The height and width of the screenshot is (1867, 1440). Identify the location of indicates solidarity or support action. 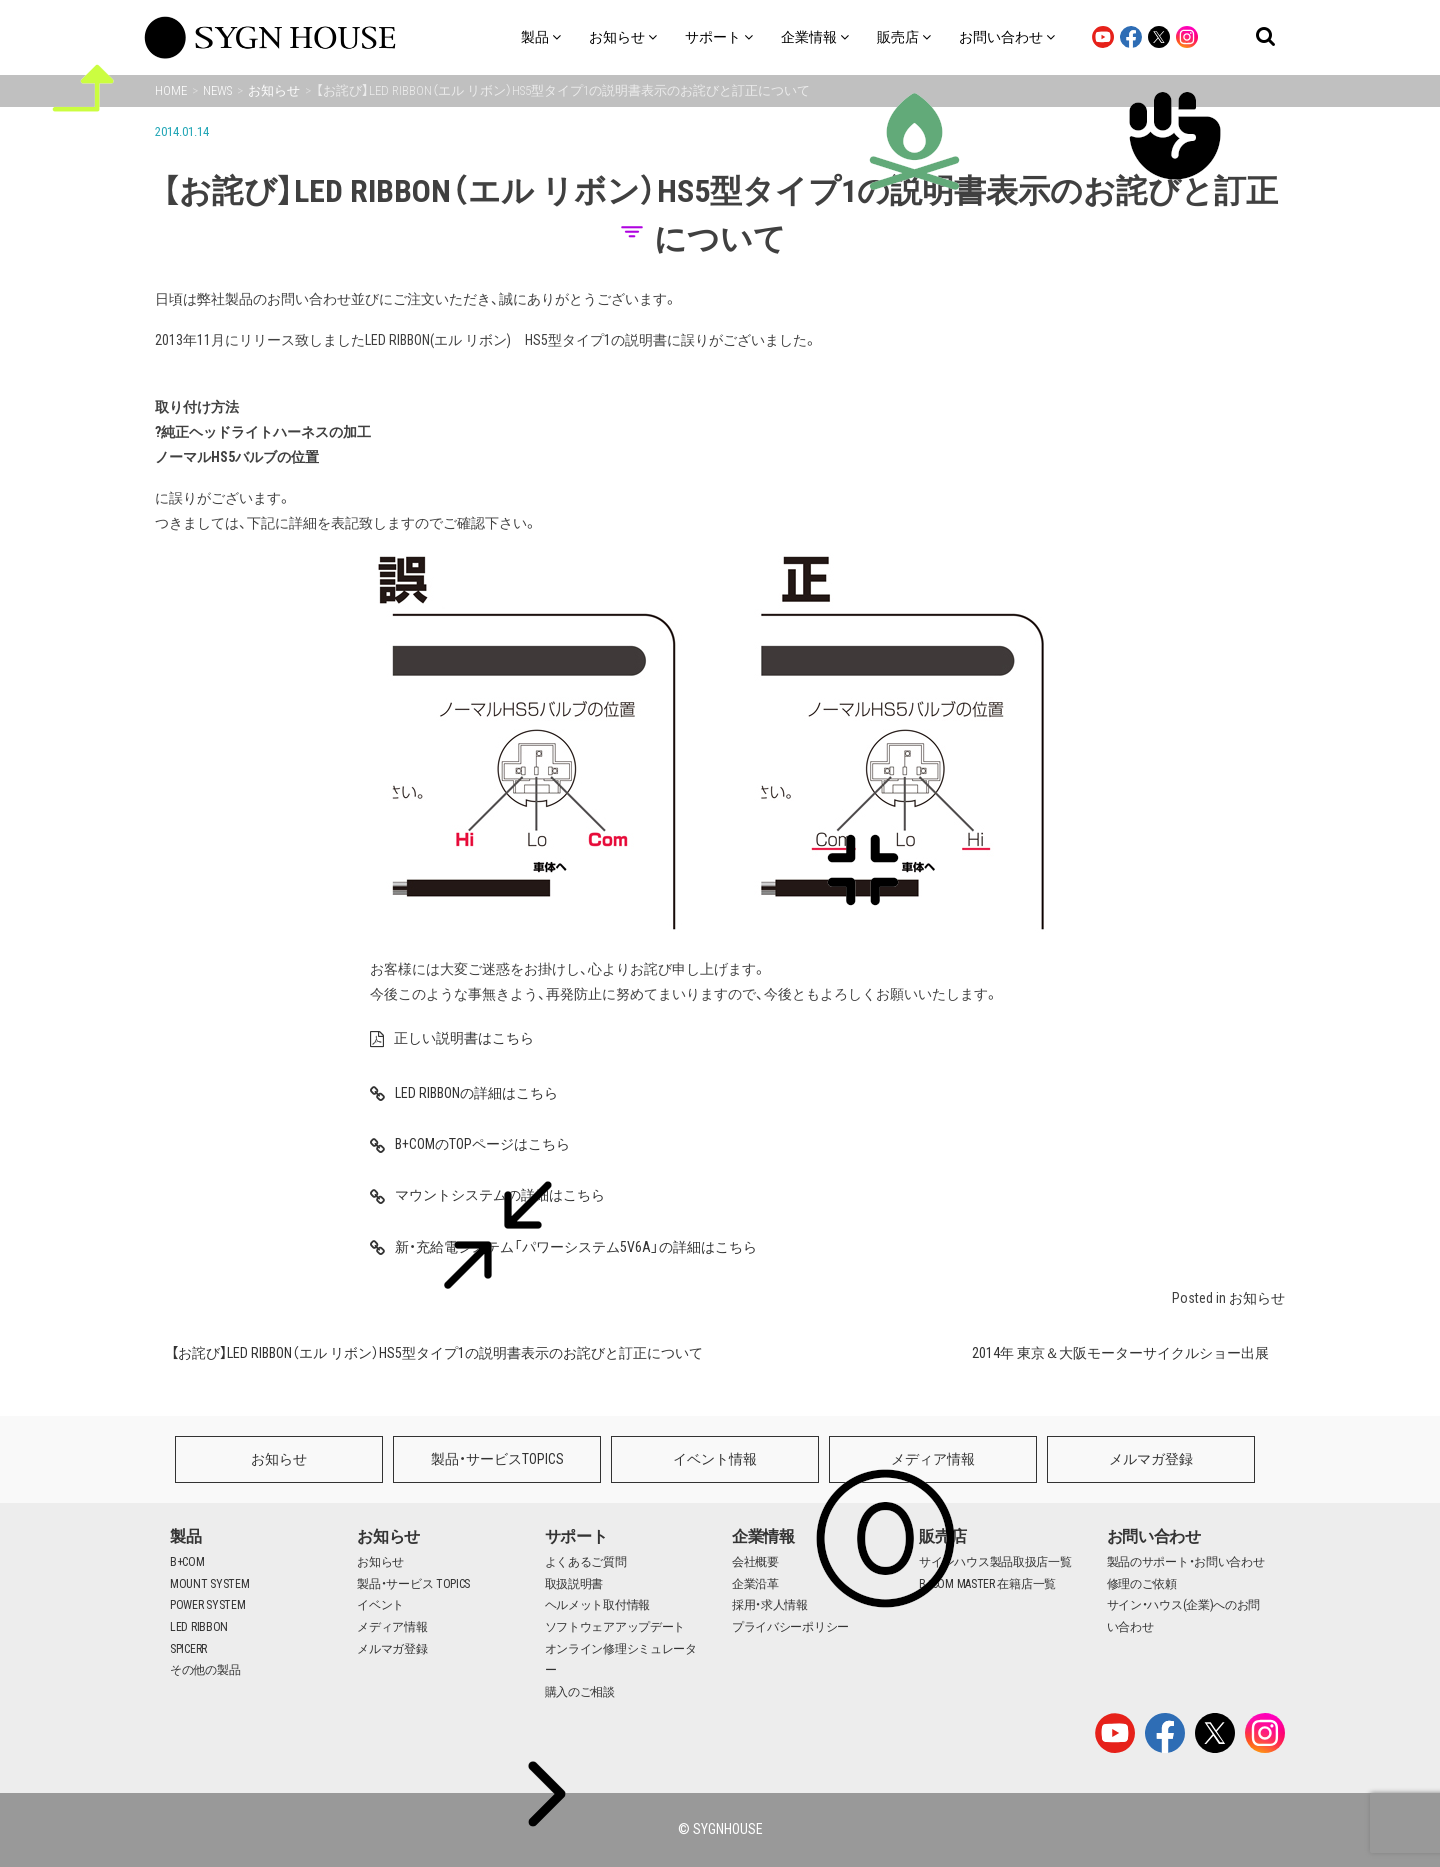
(1175, 134).